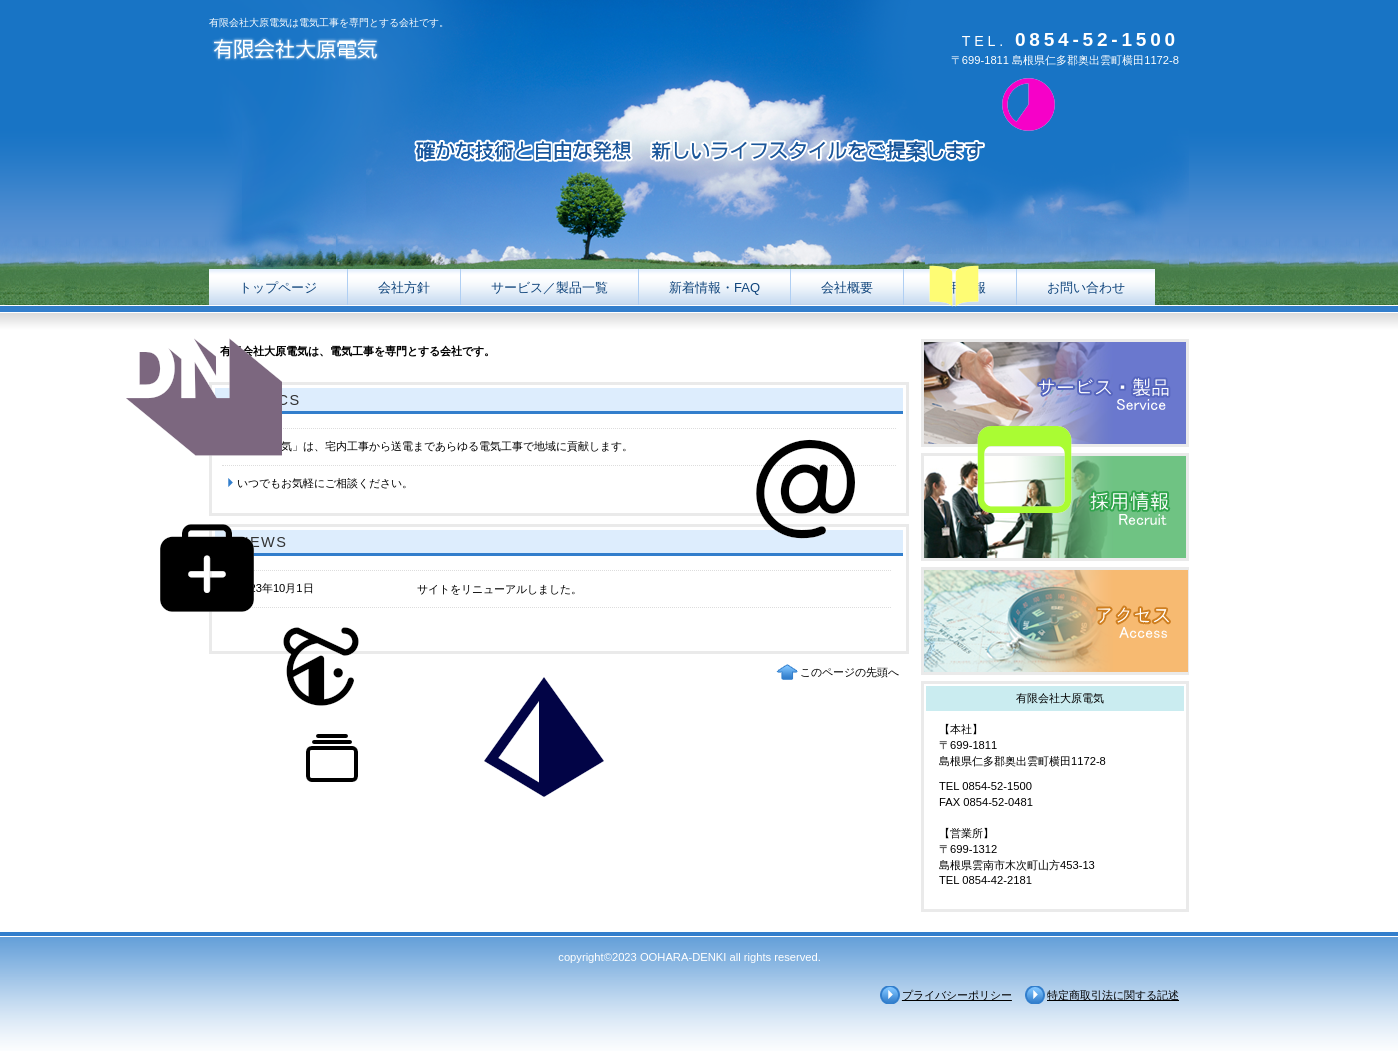 This screenshot has width=1398, height=1051. What do you see at coordinates (321, 665) in the screenshot?
I see `open the New York Times app` at bounding box center [321, 665].